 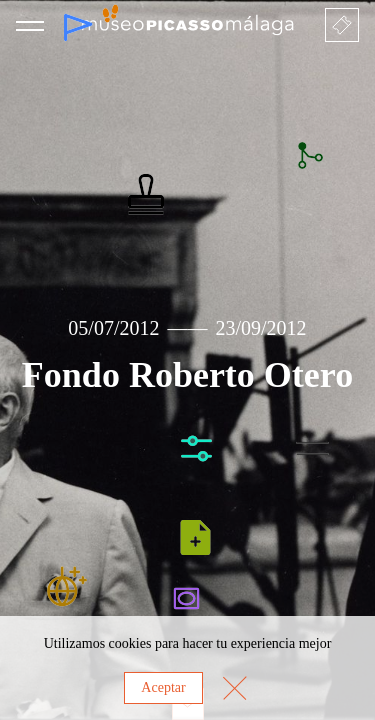 I want to click on track your steps or walking activity, so click(x=110, y=13).